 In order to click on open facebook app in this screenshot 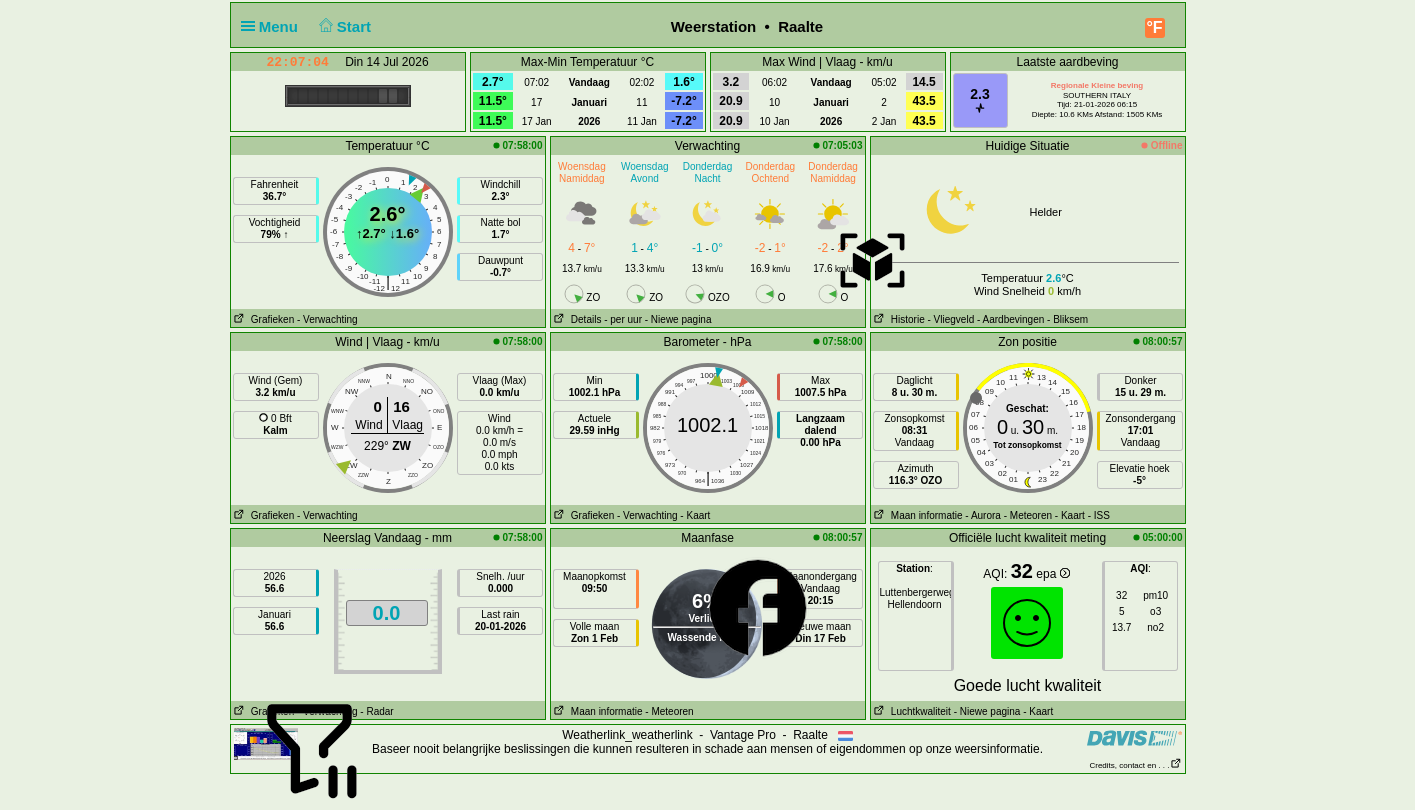, I will do `click(758, 608)`.